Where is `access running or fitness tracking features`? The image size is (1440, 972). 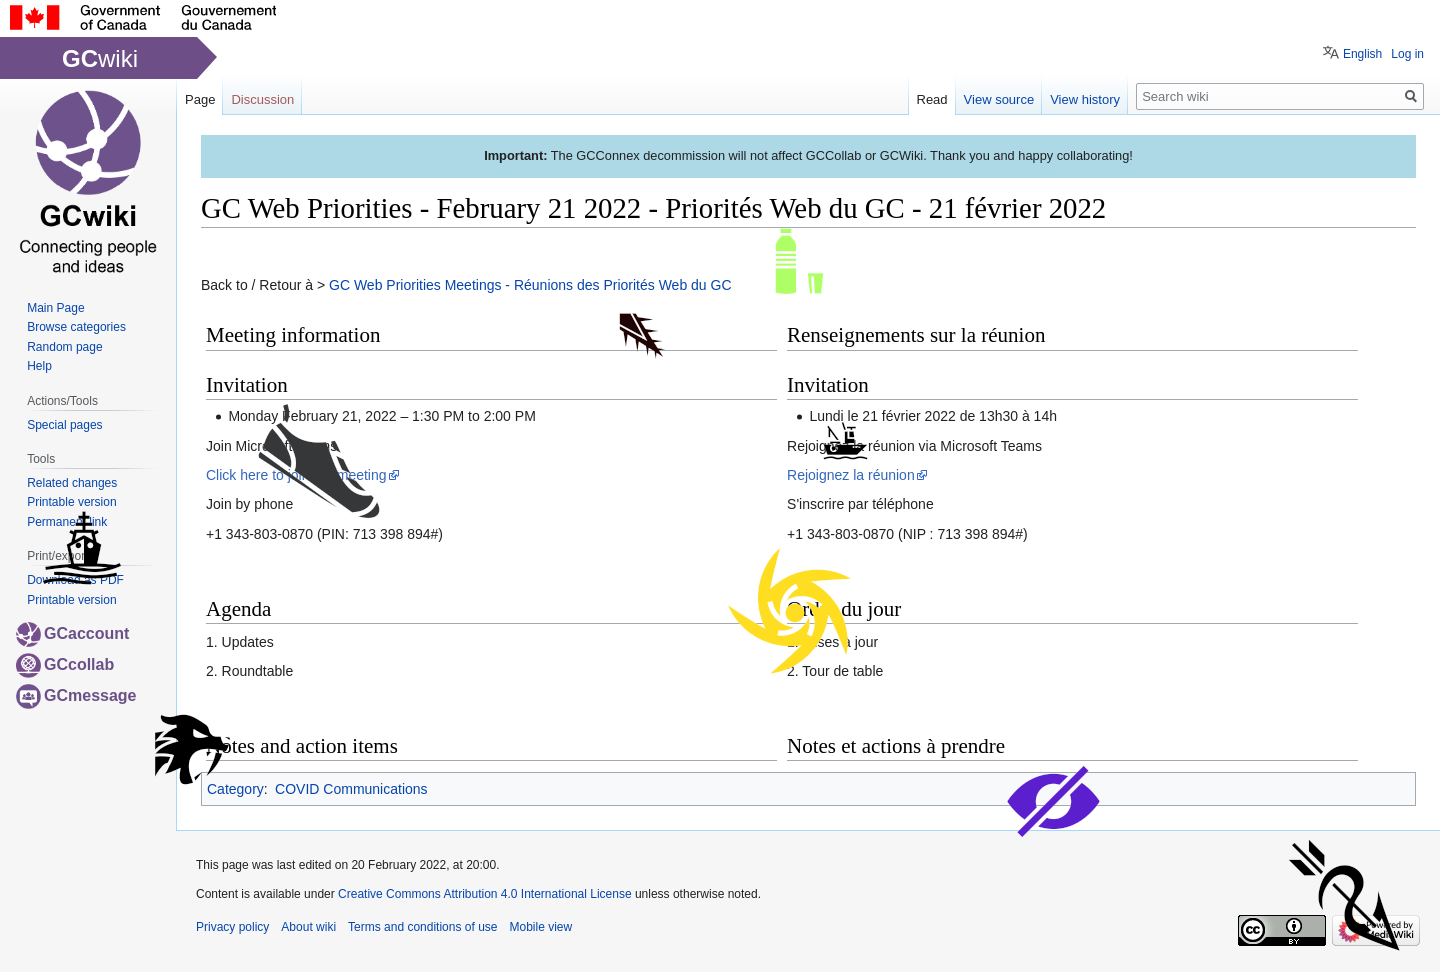
access running or fitness tracking features is located at coordinates (319, 461).